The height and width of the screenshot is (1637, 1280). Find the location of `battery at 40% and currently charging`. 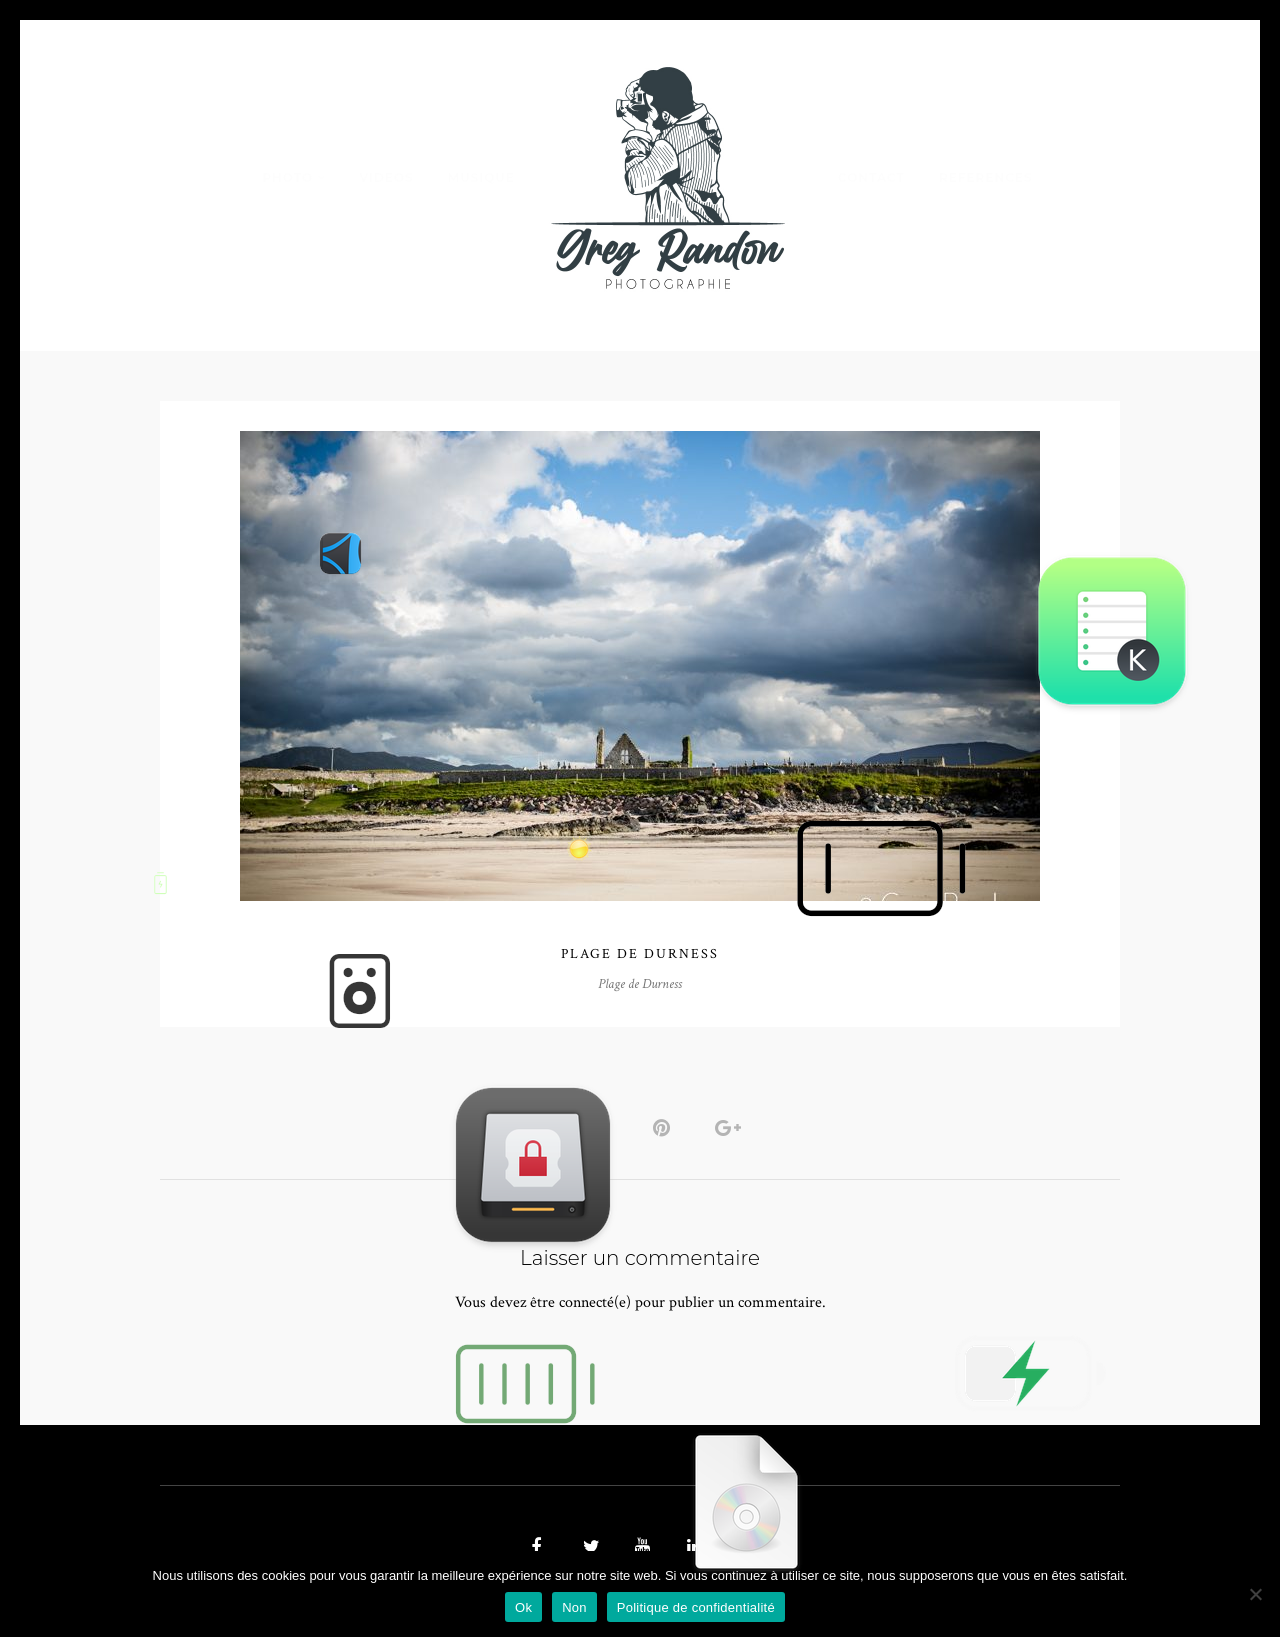

battery at 40% and currently charging is located at coordinates (1030, 1373).